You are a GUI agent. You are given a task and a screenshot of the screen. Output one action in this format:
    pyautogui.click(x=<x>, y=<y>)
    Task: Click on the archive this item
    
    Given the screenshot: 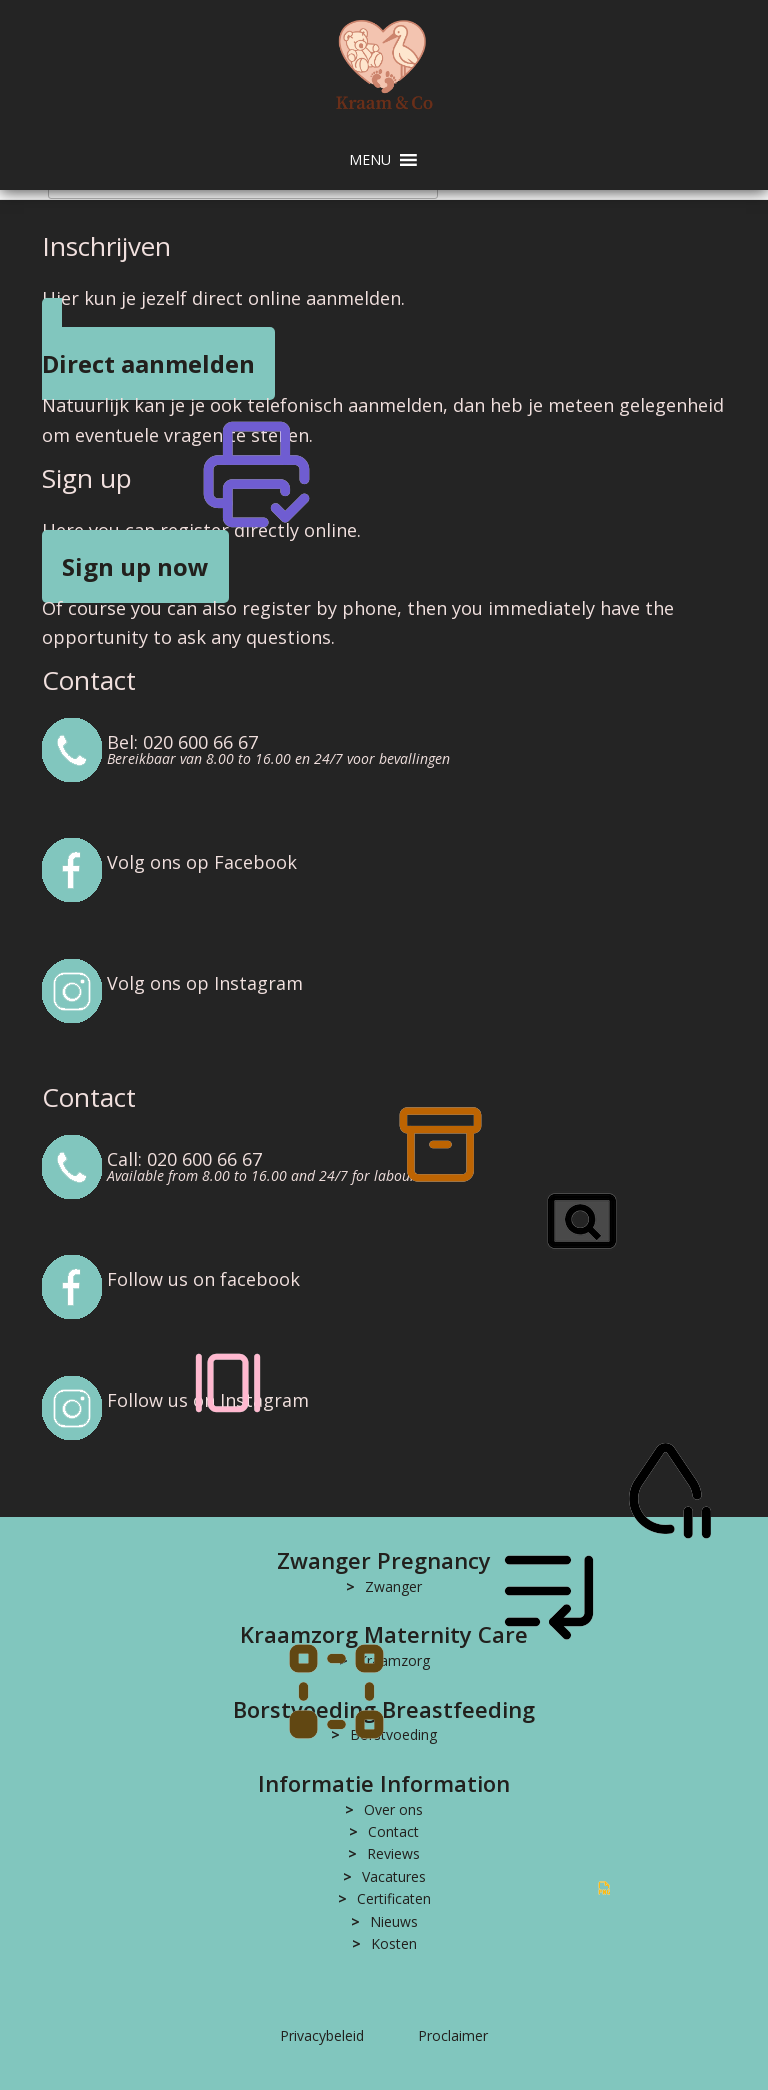 What is the action you would take?
    pyautogui.click(x=440, y=1144)
    